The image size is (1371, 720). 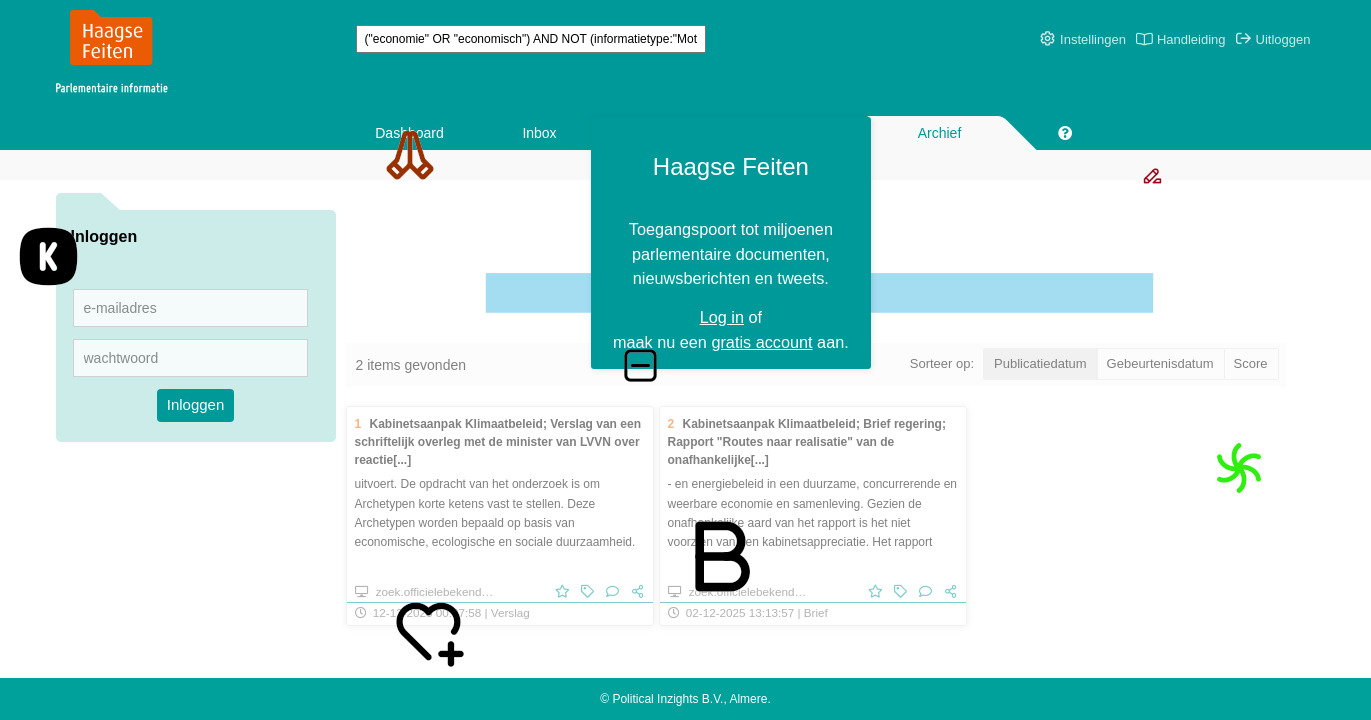 I want to click on add to favorites, so click(x=428, y=631).